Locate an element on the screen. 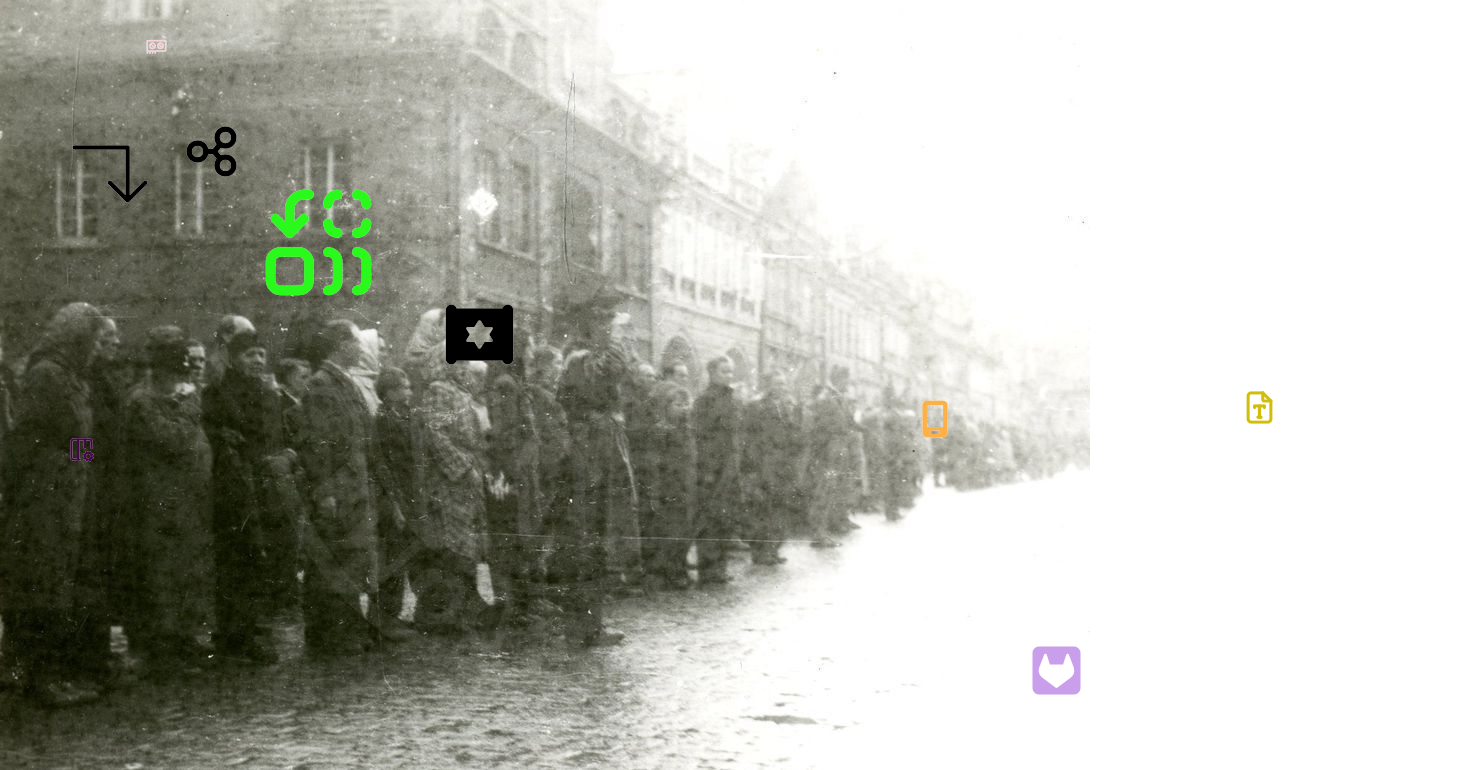  open a text or typography file is located at coordinates (1259, 407).